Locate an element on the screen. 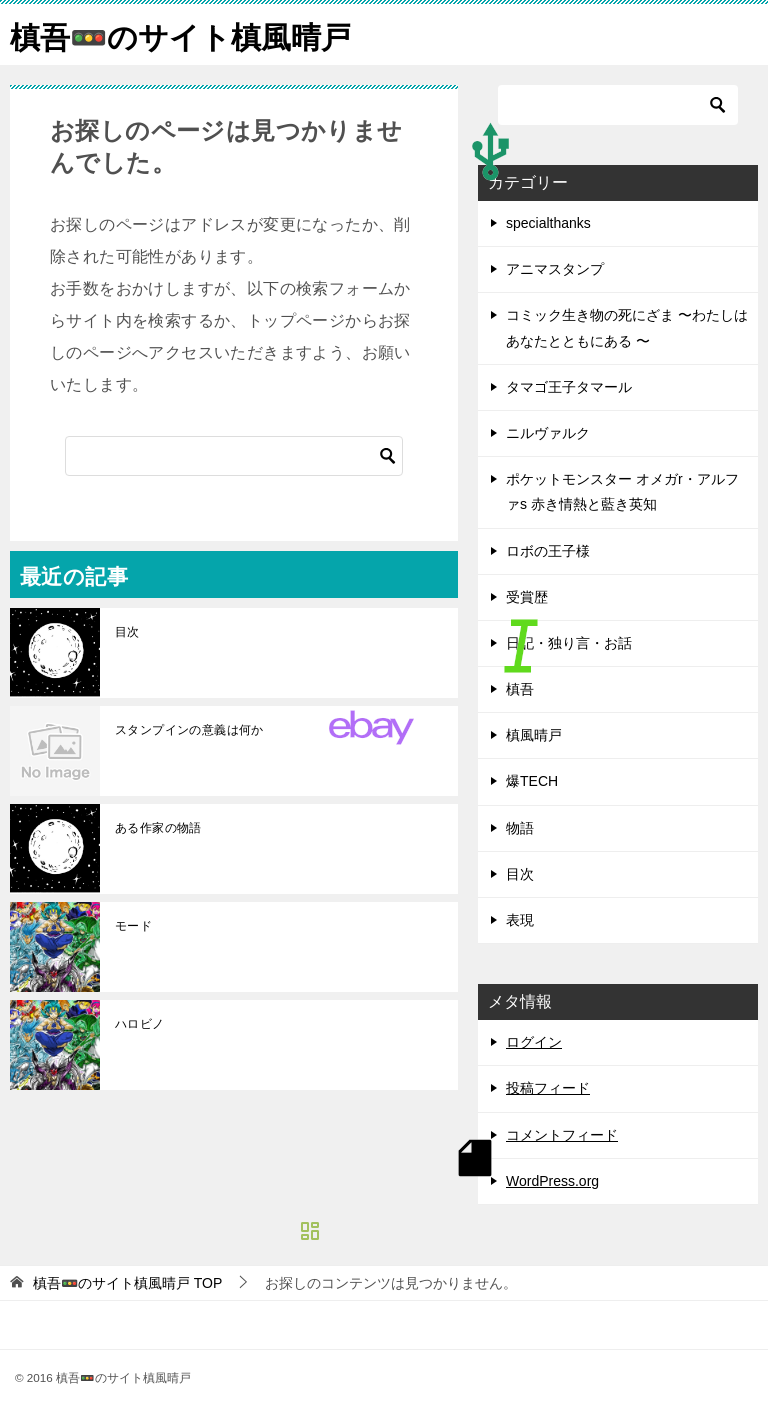 Image resolution: width=768 pixels, height=1425 pixels. view or open a document is located at coordinates (475, 1158).